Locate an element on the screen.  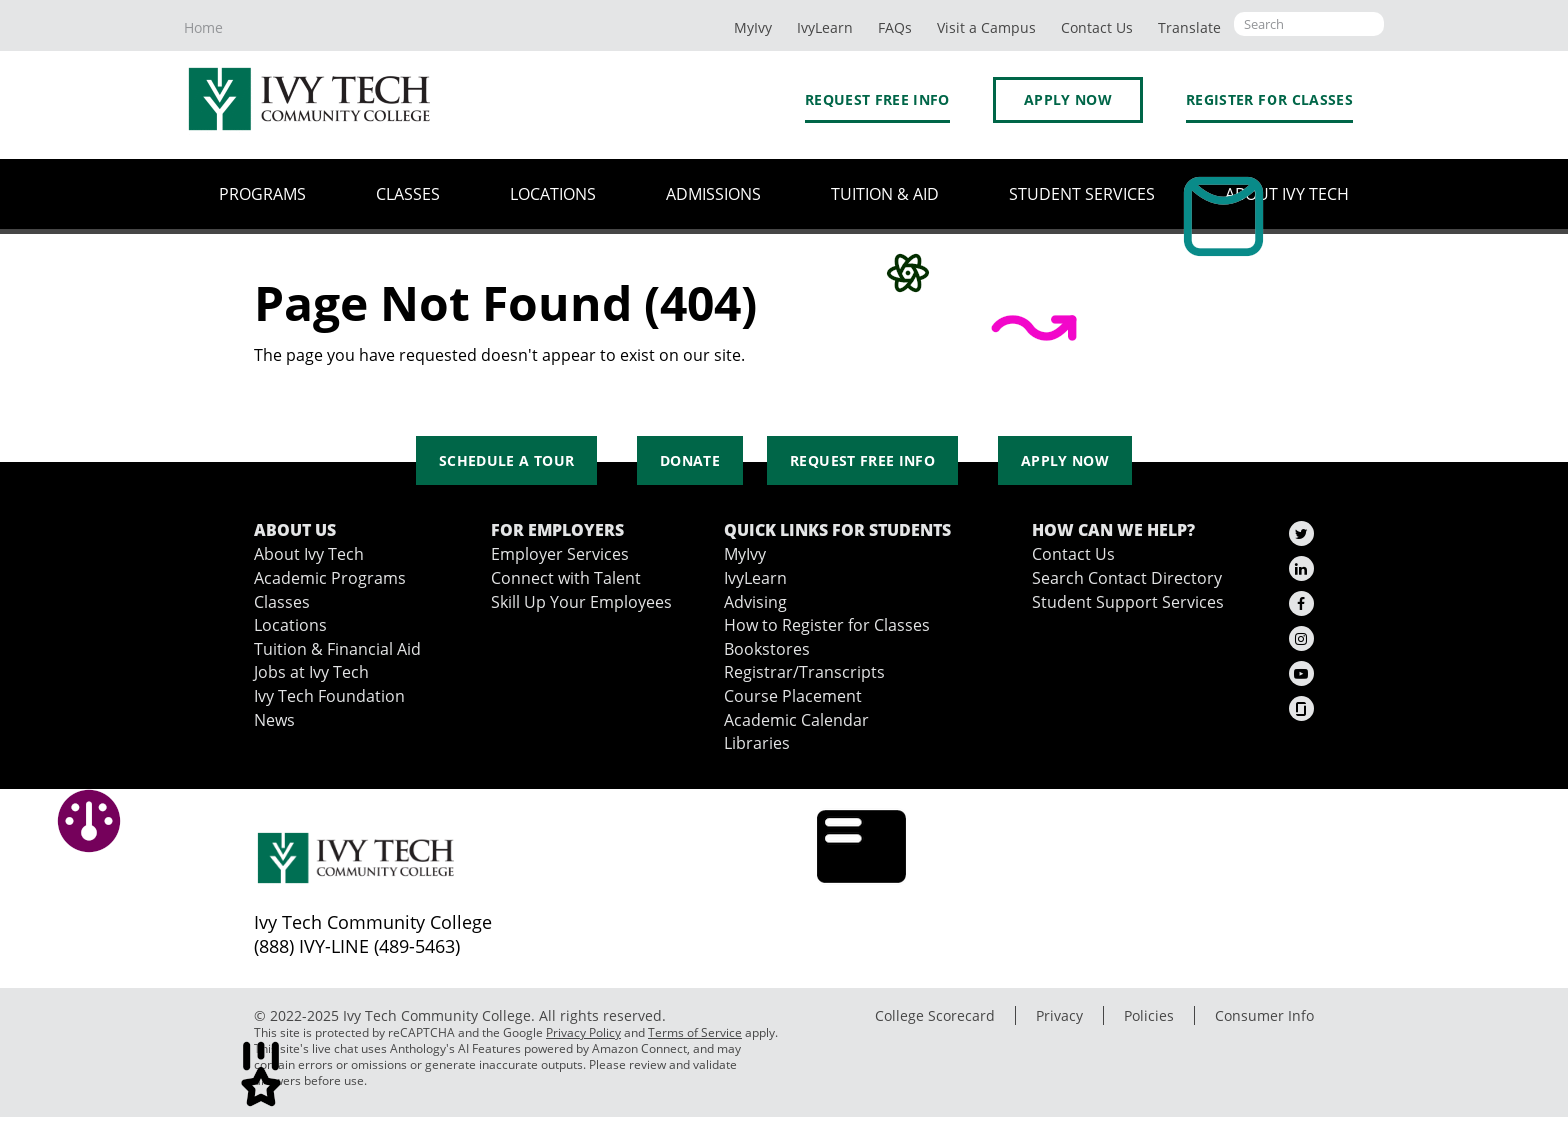
view achievements or awards is located at coordinates (261, 1074).